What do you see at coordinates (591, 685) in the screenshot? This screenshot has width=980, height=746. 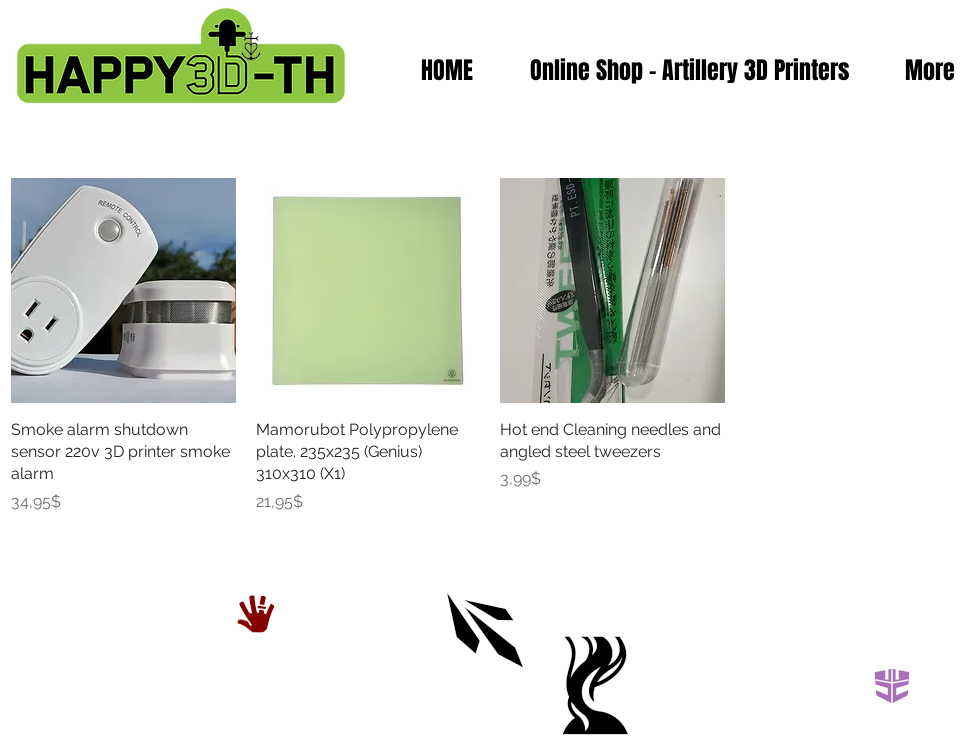 I see `indicates a magic or mystical item in inventory` at bounding box center [591, 685].